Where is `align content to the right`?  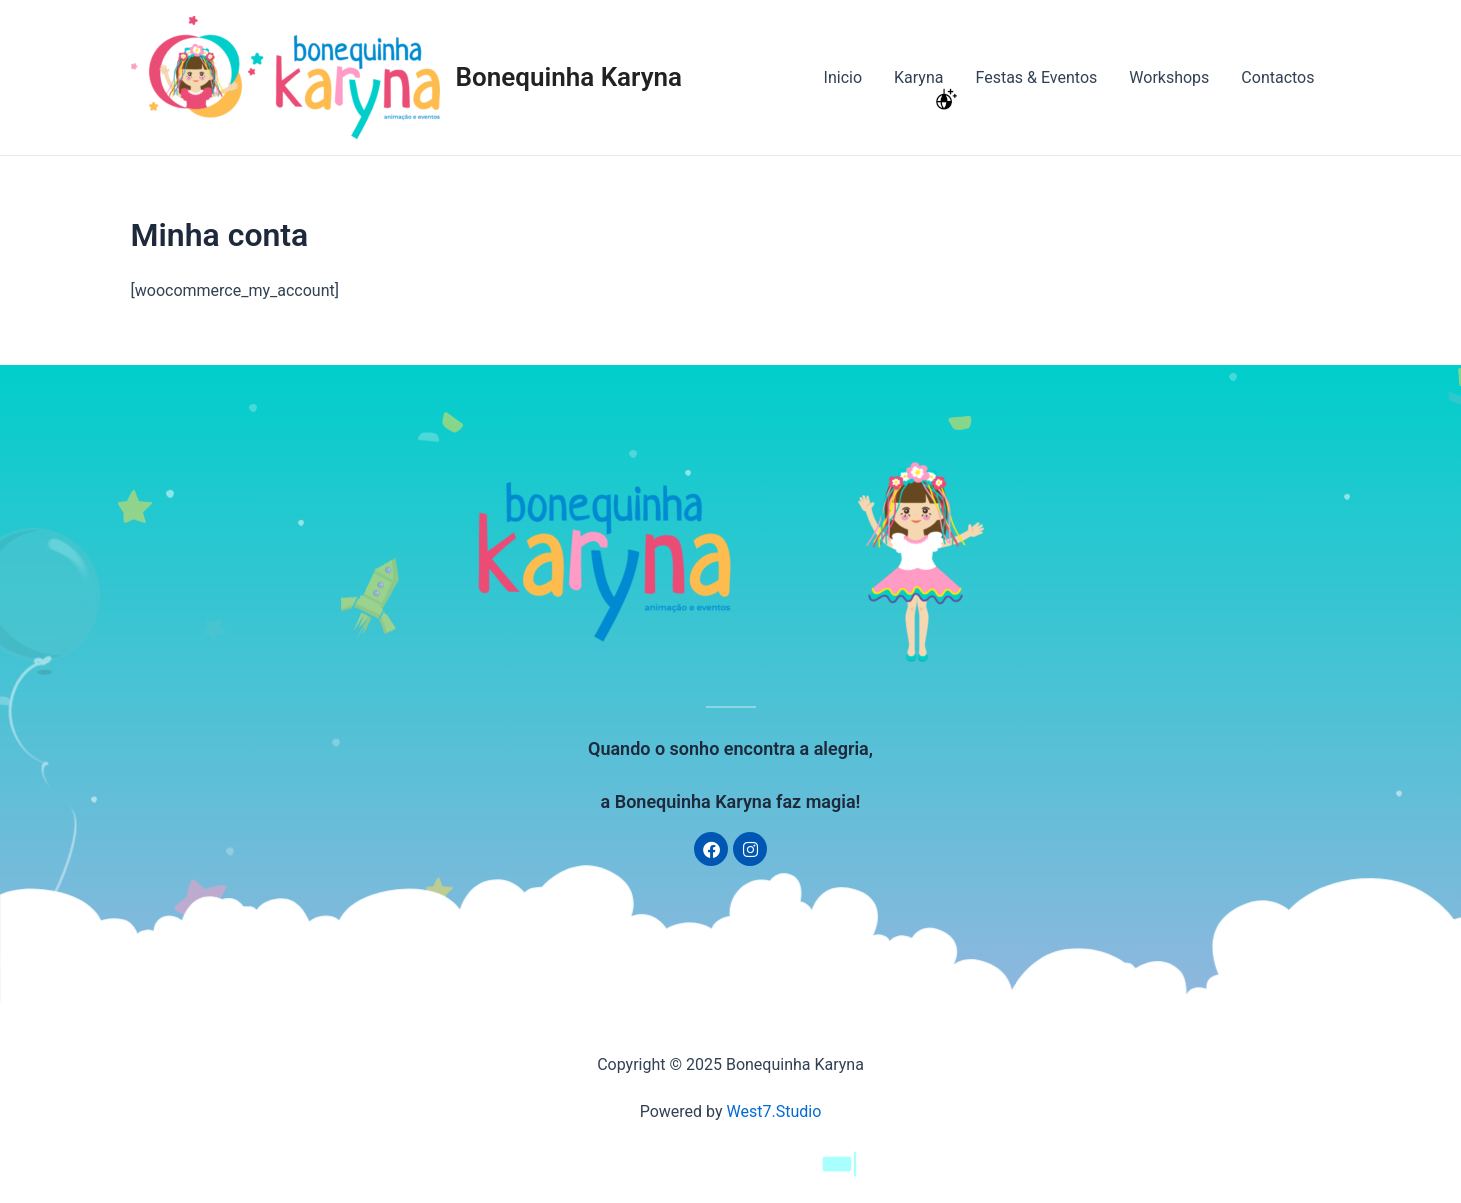 align content to the right is located at coordinates (840, 1164).